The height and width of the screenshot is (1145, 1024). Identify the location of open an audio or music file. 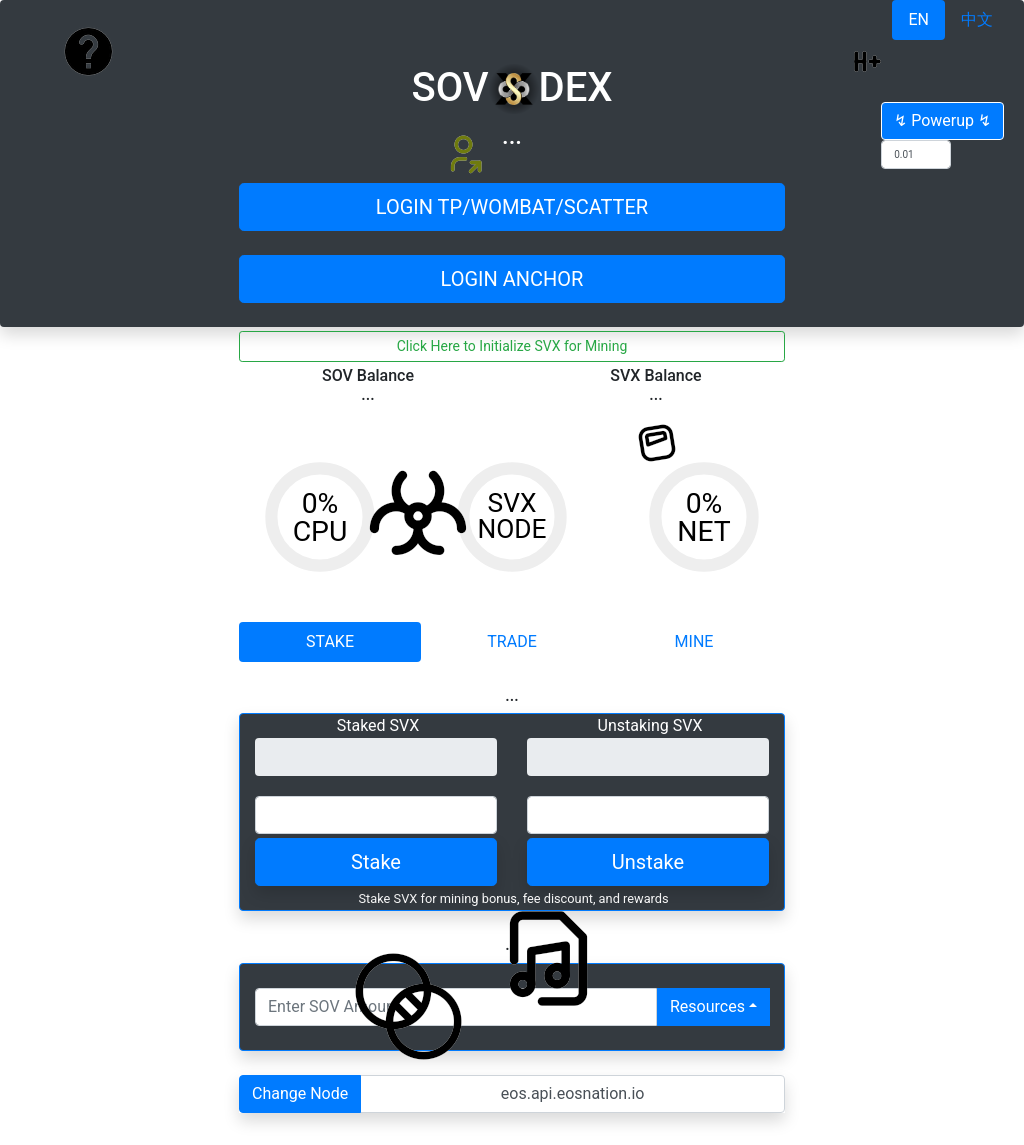
(548, 958).